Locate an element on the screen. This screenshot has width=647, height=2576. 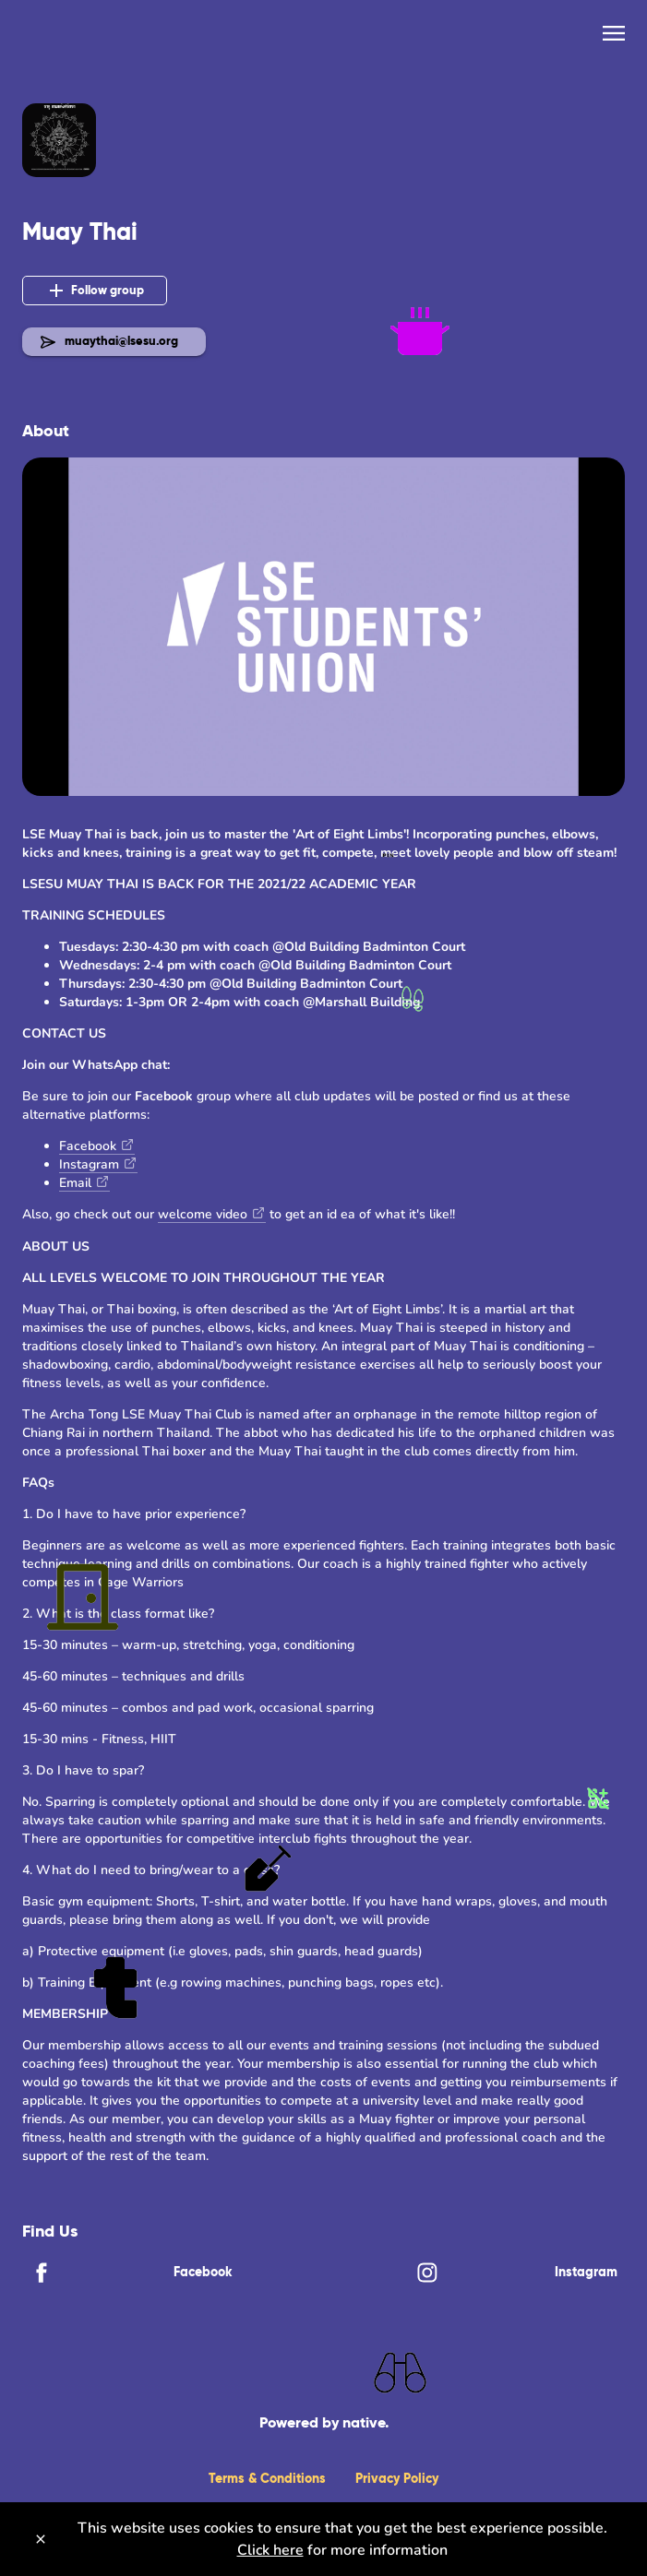
view step count or walking activity is located at coordinates (413, 999).